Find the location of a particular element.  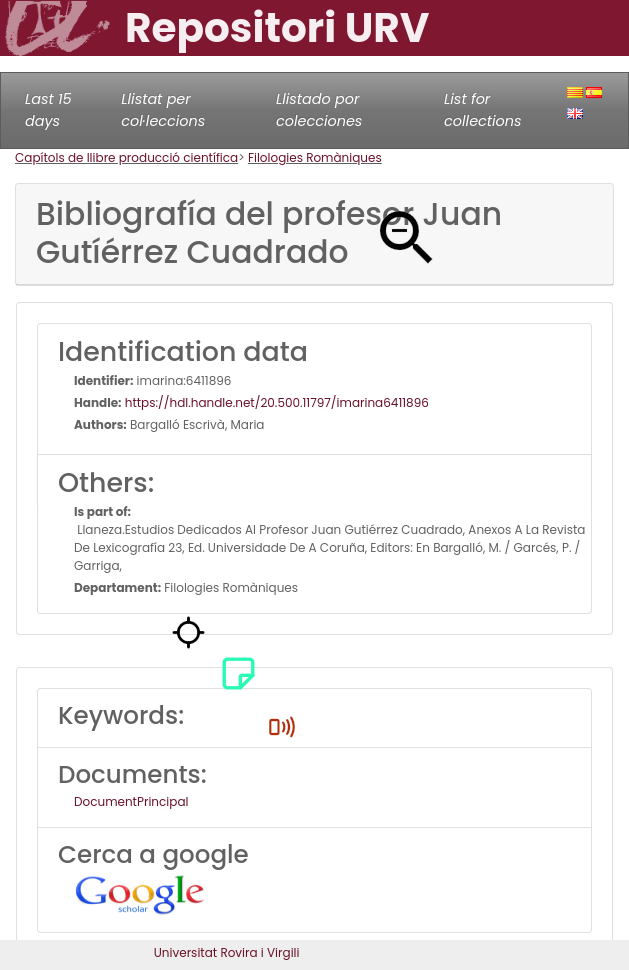

create a new note is located at coordinates (238, 673).